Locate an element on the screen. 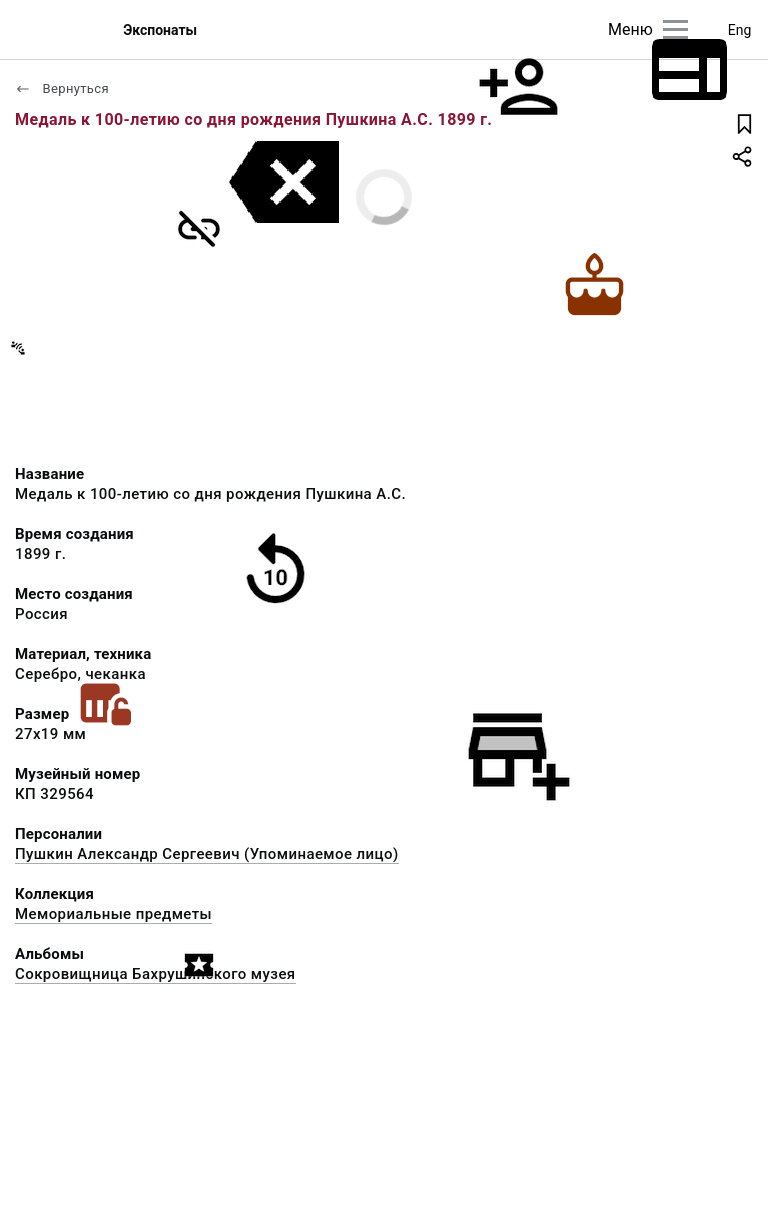  delete the last character entered is located at coordinates (284, 182).